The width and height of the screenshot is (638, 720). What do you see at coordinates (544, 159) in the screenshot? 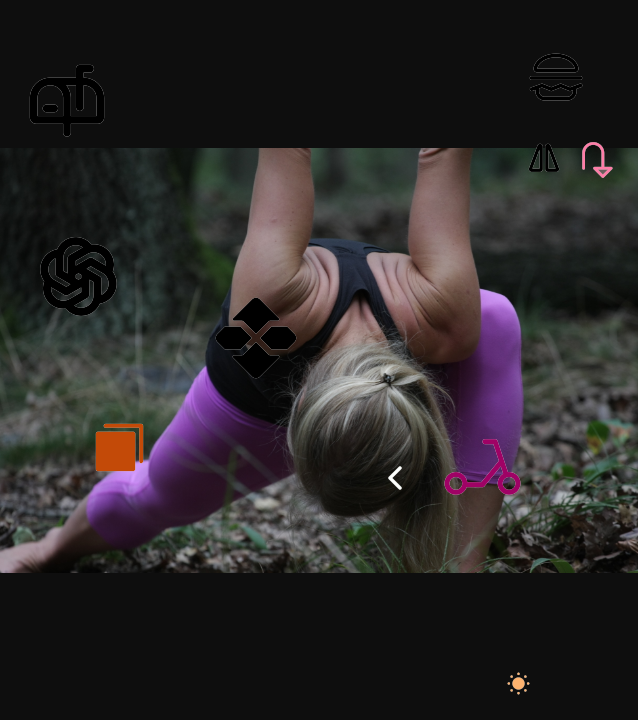
I see `flip image horizontally` at bounding box center [544, 159].